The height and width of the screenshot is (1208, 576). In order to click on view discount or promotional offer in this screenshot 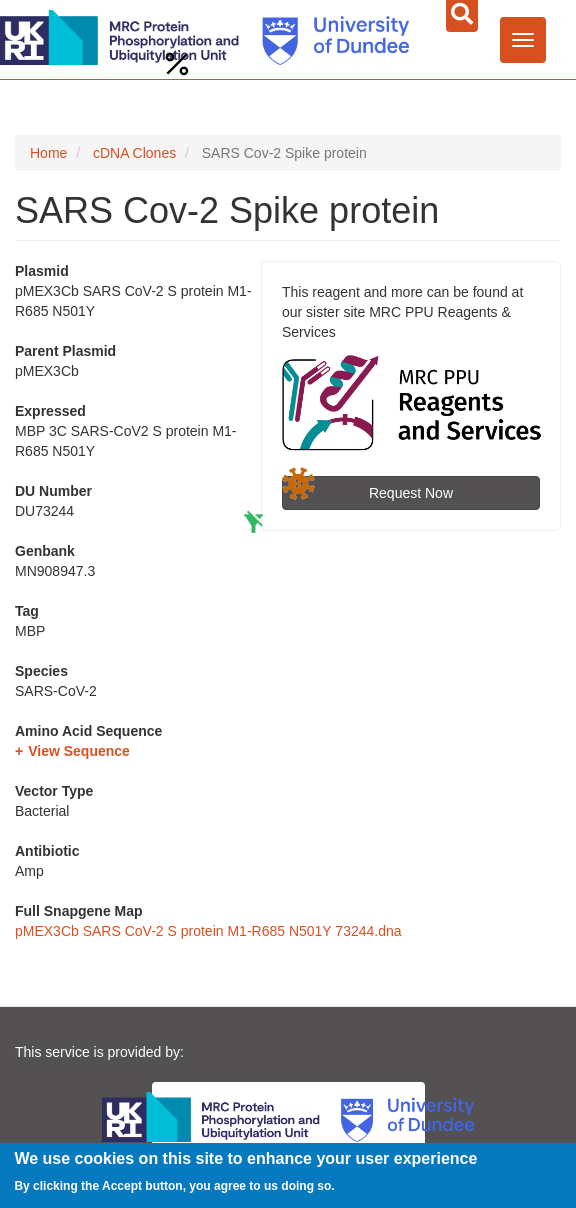, I will do `click(177, 64)`.